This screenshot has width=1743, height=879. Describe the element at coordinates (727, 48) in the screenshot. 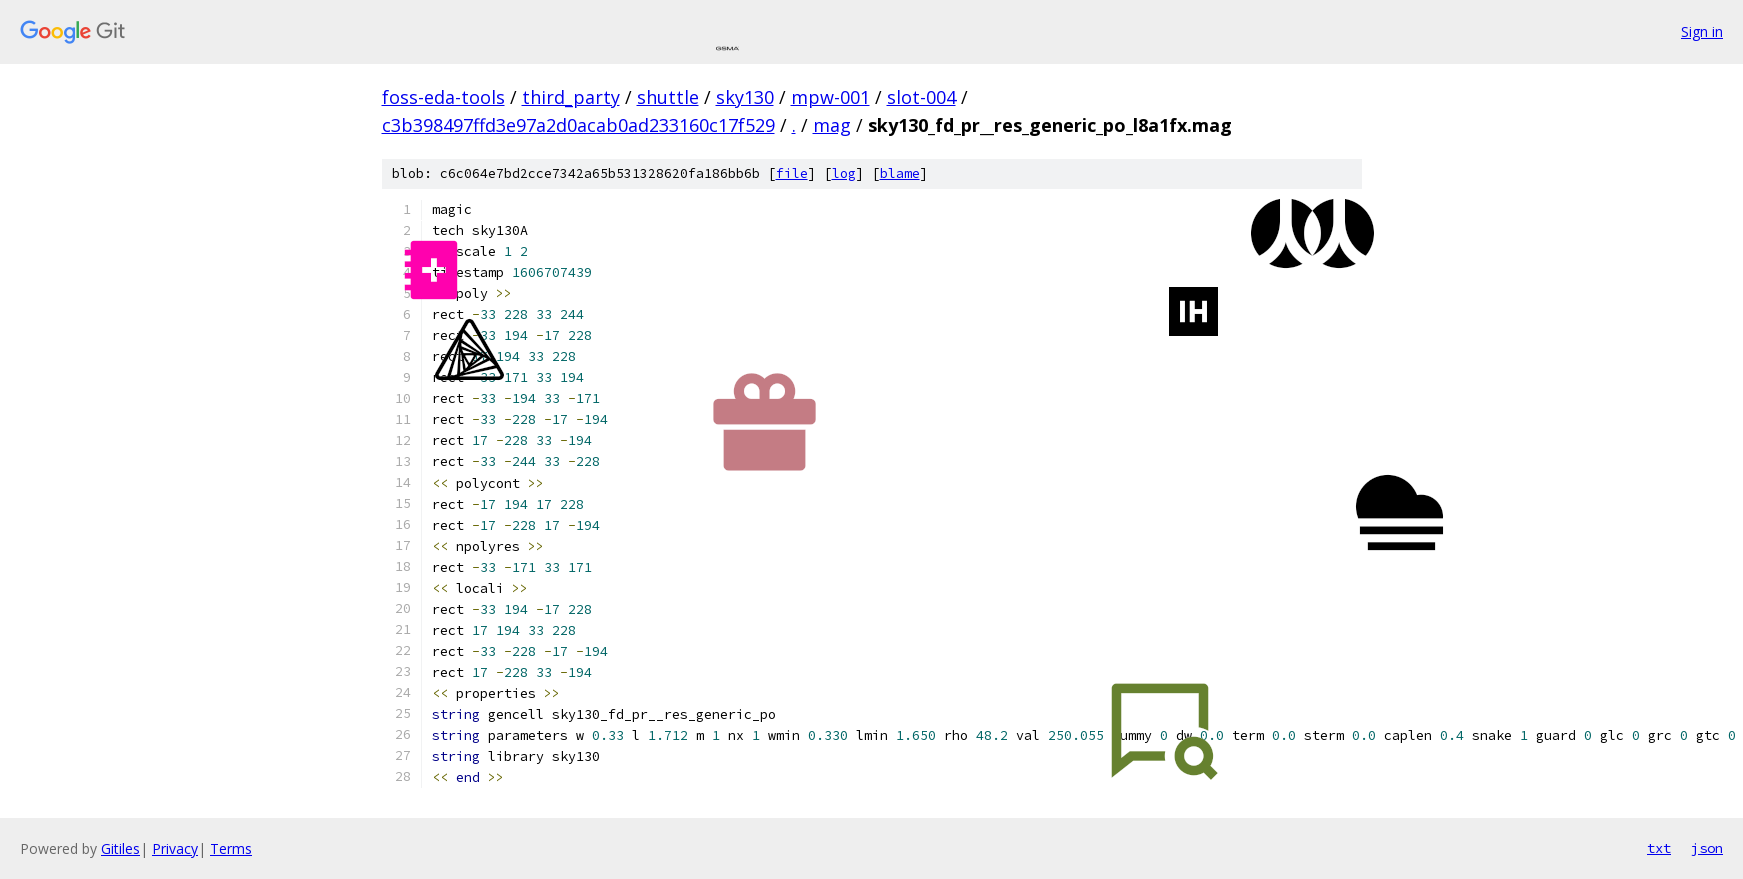

I see `GSMA organization logo` at that location.